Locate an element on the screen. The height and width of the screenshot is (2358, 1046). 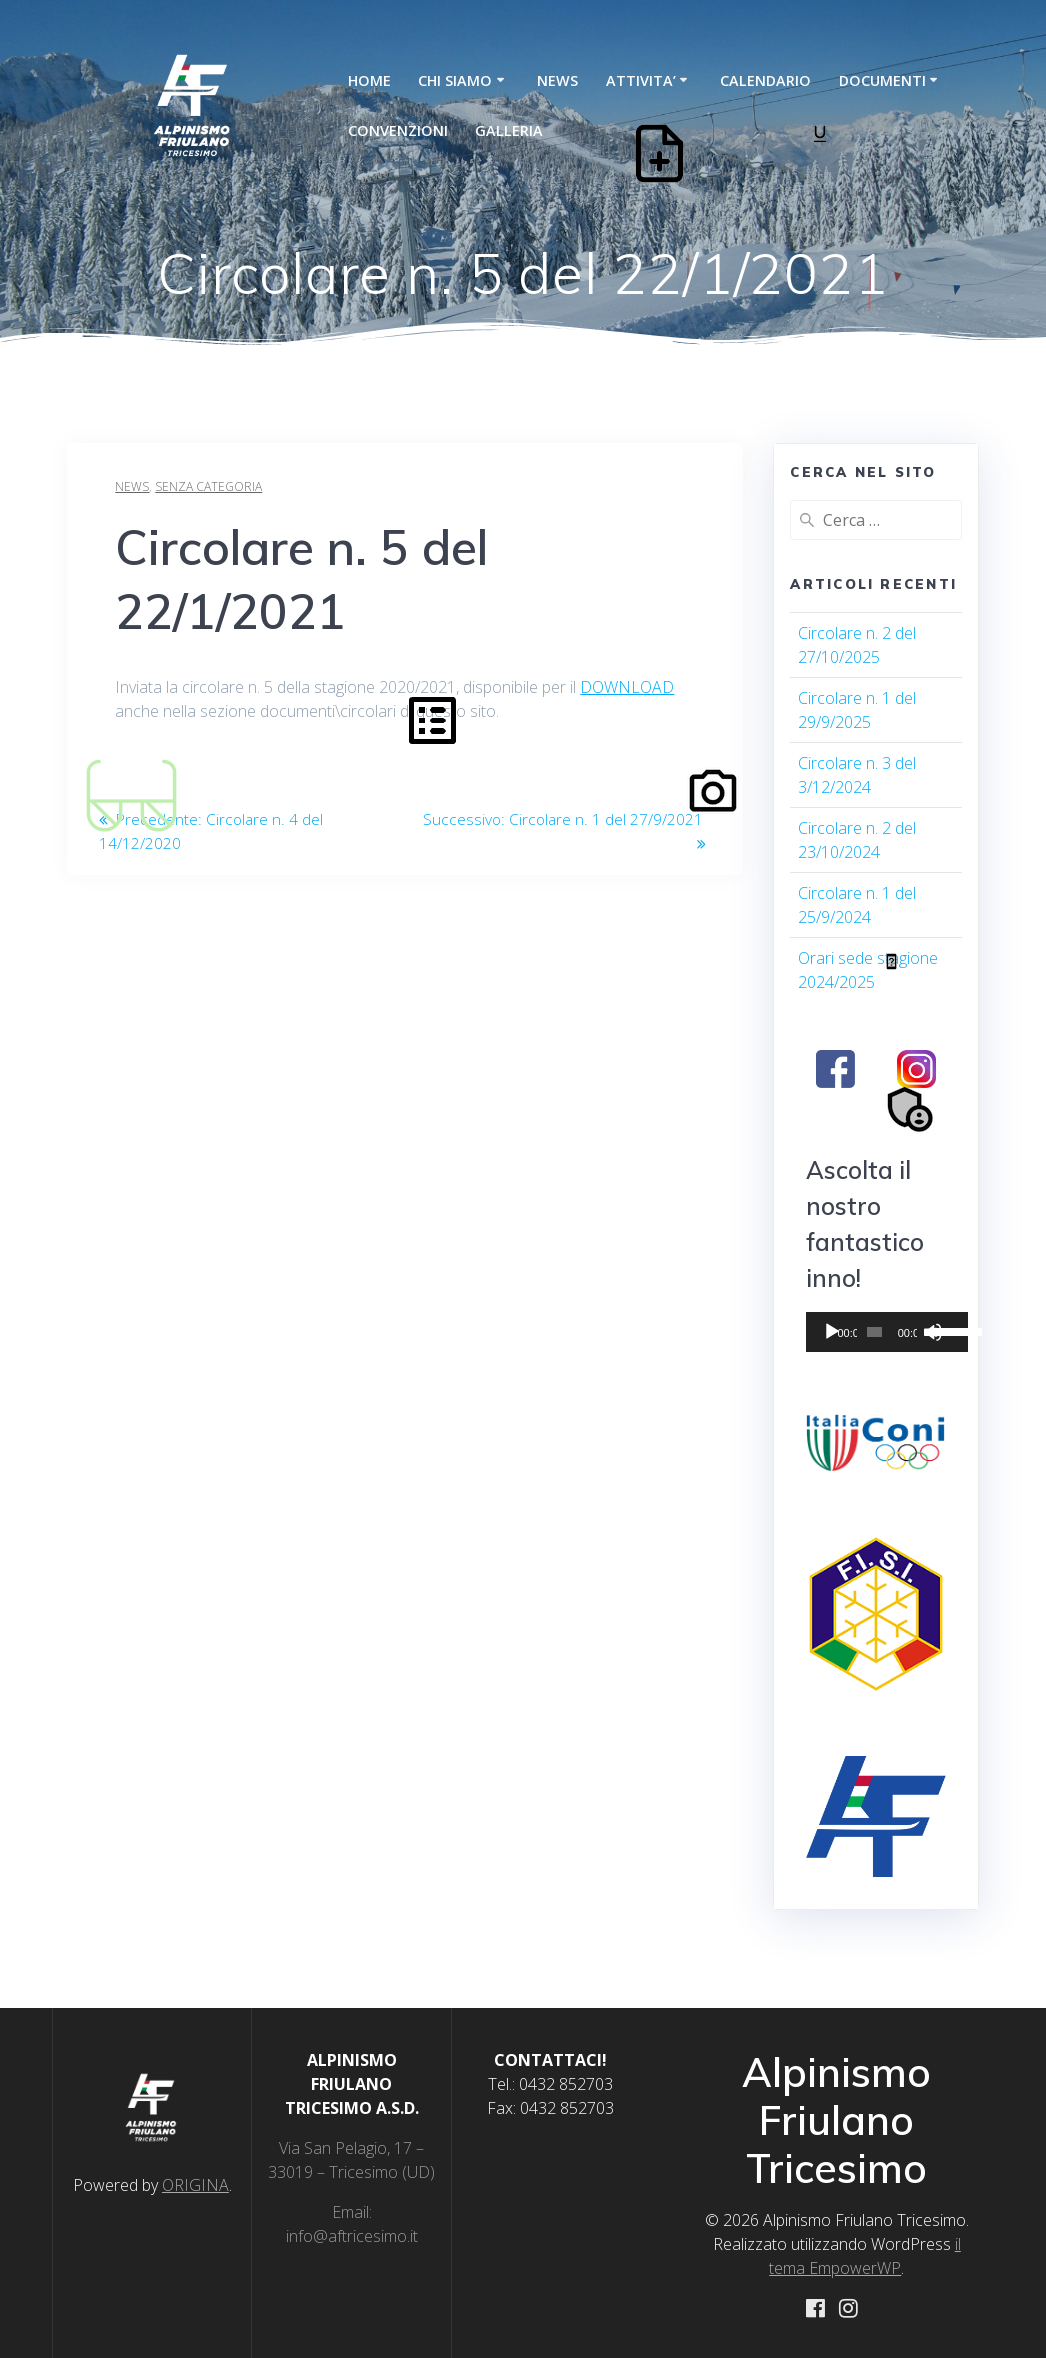
view list details or items is located at coordinates (432, 720).